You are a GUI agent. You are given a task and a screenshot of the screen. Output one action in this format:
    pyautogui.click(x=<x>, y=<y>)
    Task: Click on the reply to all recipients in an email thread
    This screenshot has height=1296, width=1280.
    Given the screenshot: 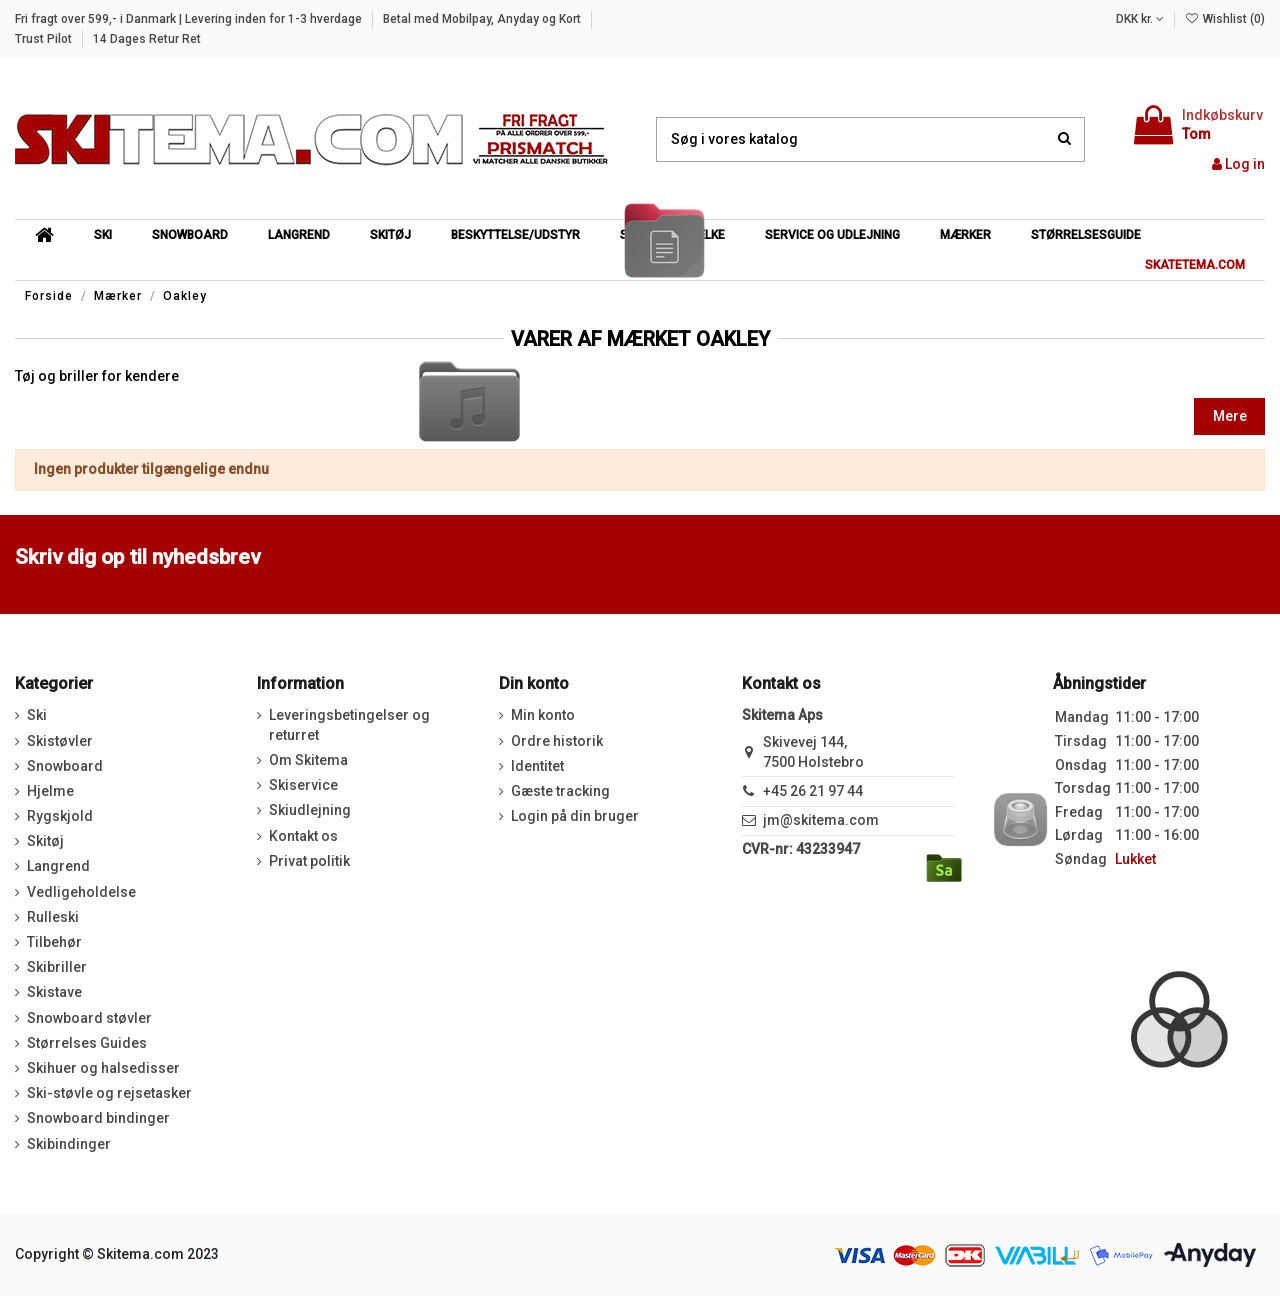 What is the action you would take?
    pyautogui.click(x=1069, y=1256)
    